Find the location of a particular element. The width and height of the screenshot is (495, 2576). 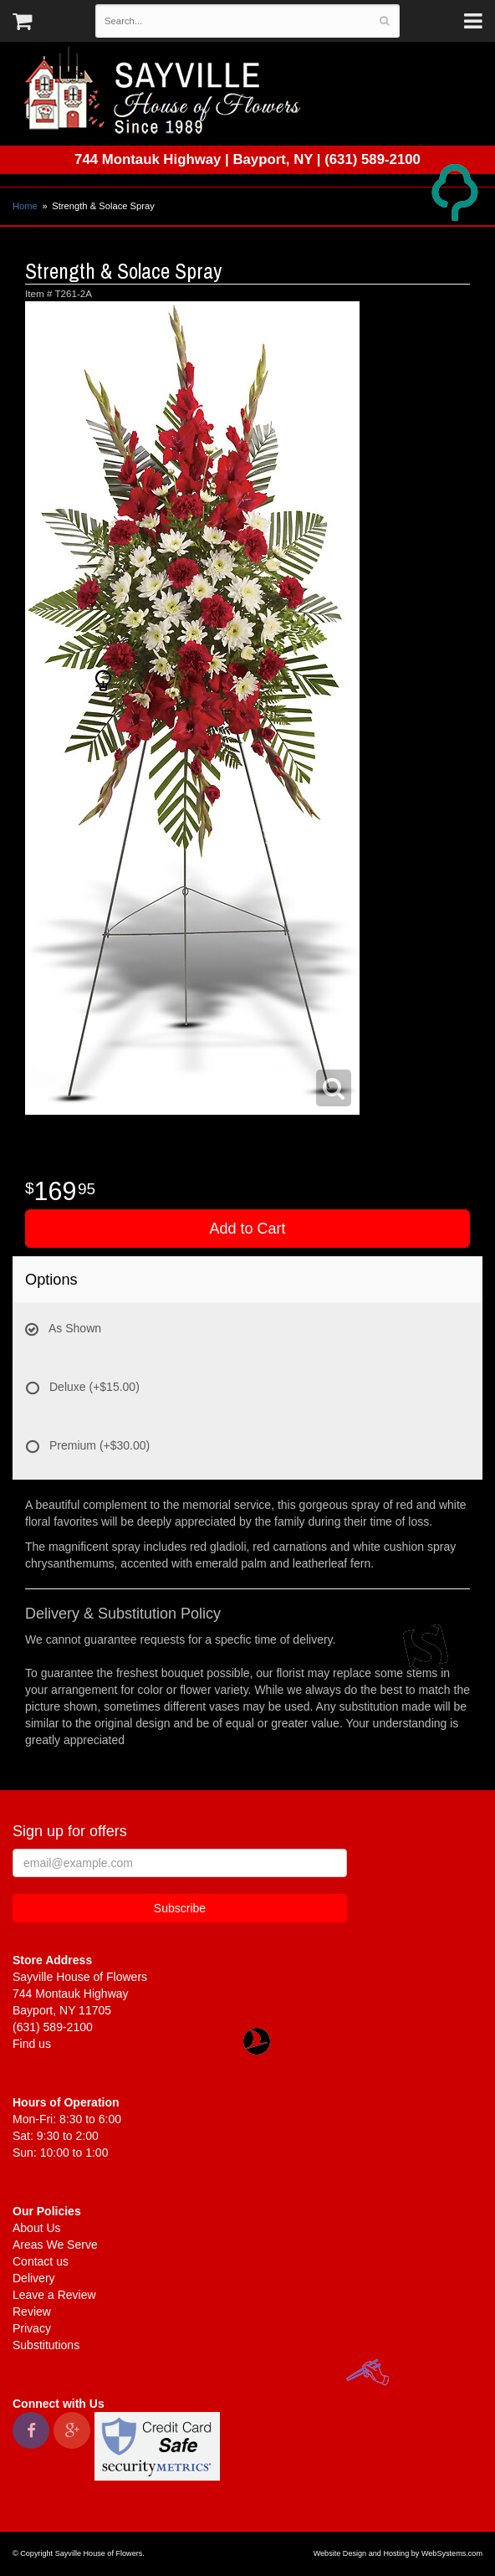

open tabelog restaurant review app is located at coordinates (367, 2372).